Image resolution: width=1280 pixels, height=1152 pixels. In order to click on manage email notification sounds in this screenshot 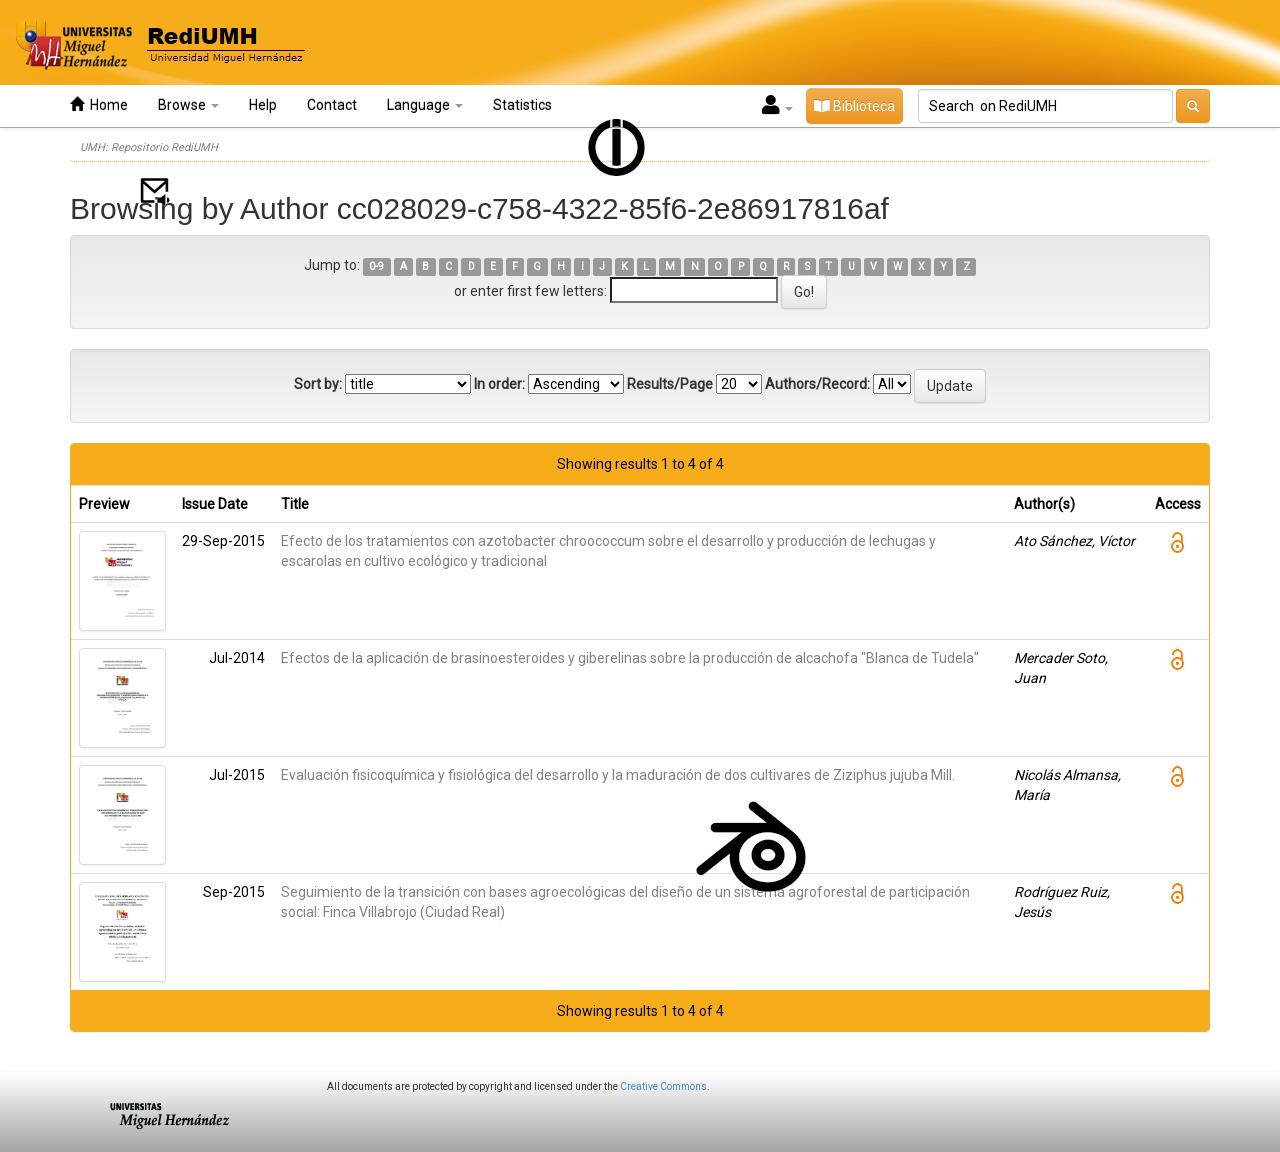, I will do `click(154, 190)`.